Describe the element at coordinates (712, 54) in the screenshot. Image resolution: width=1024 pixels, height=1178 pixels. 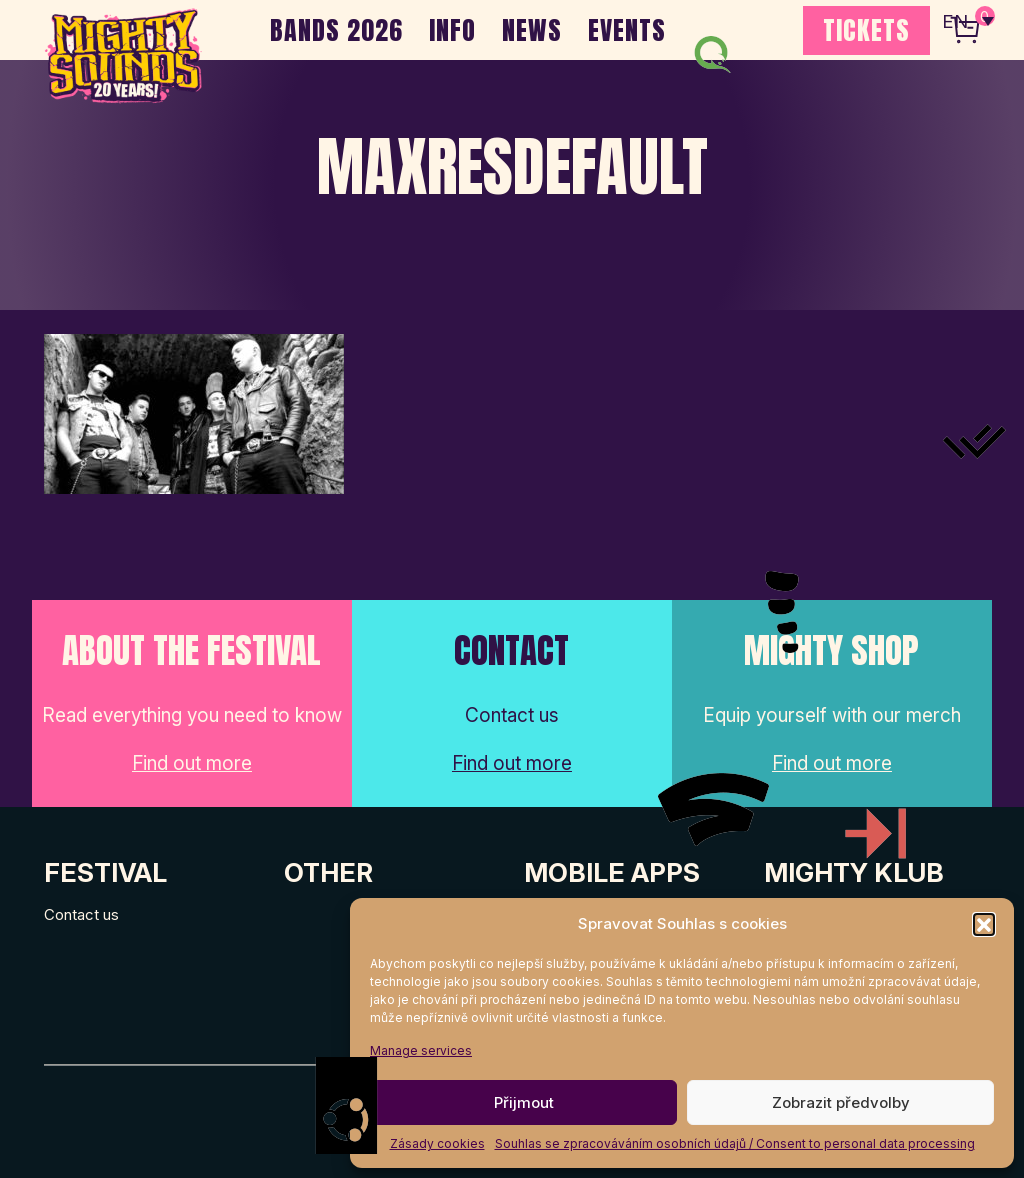
I see `access Qiwi payment services` at that location.